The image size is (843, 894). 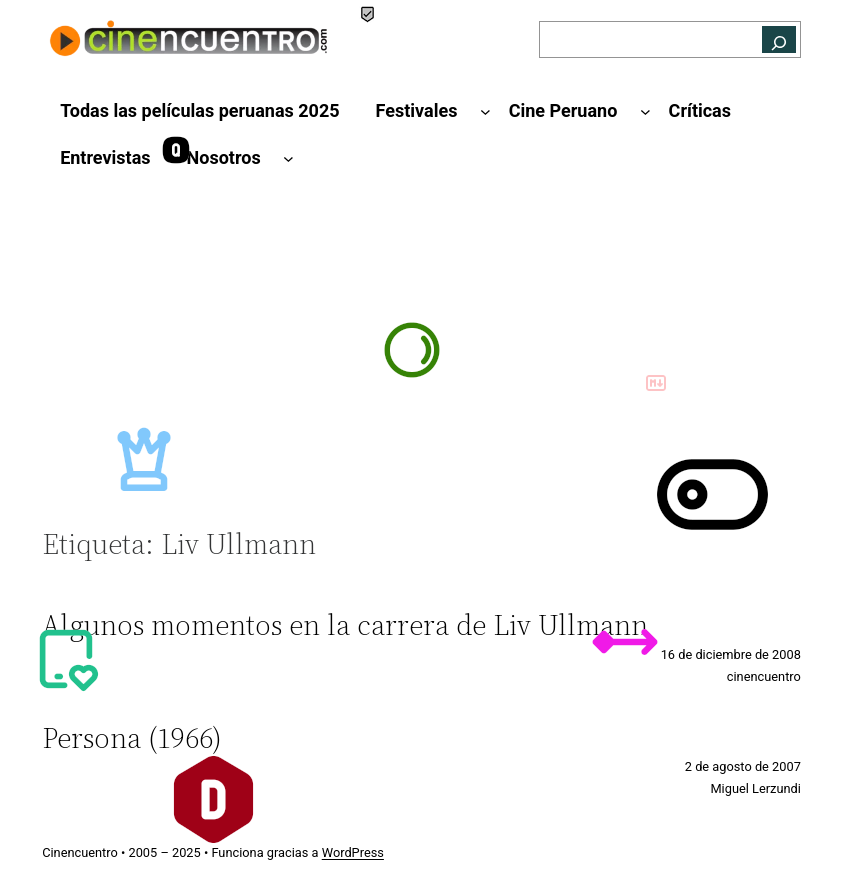 I want to click on apply inner shadow effect to the right side, so click(x=412, y=350).